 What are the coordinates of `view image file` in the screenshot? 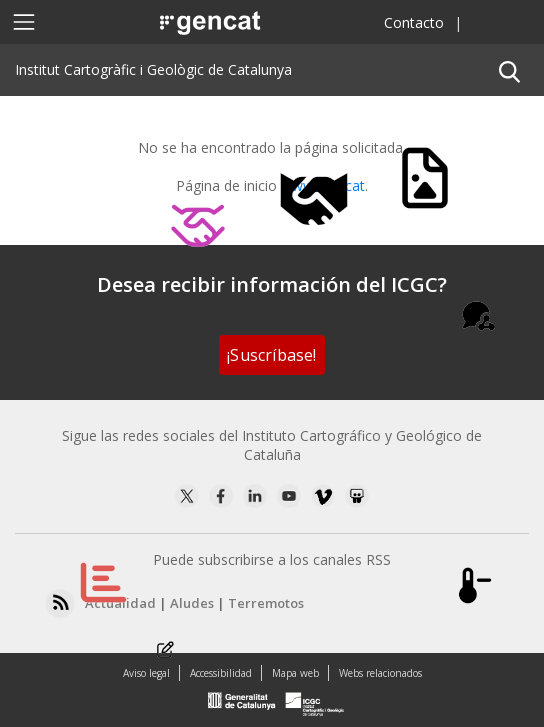 It's located at (425, 178).